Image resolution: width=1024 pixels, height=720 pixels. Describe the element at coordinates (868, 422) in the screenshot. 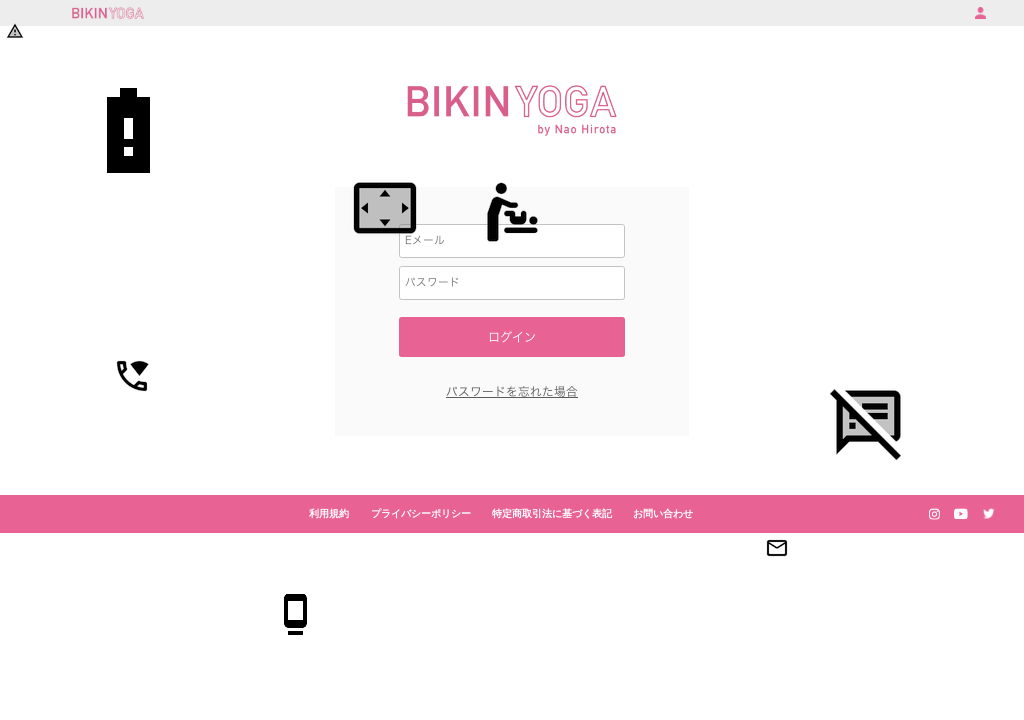

I see `mute or disable speaker notes` at that location.